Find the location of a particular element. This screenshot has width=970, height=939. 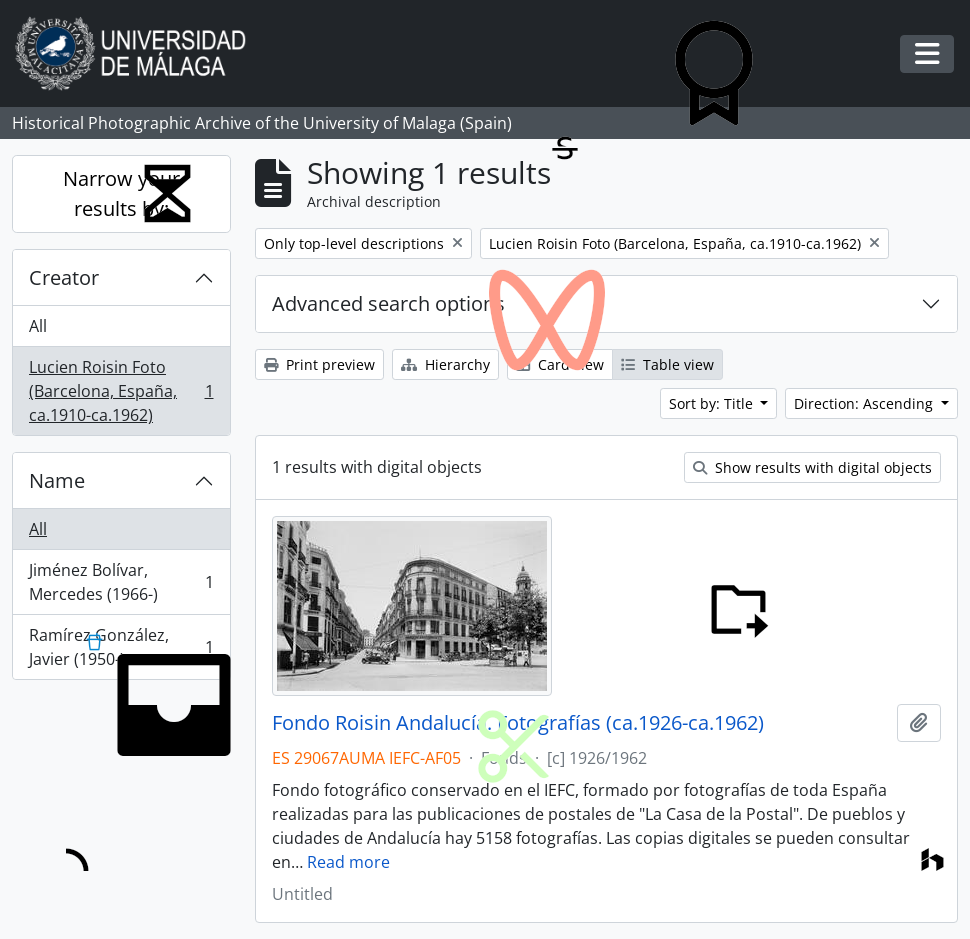

indicates a process is in progress or loading is located at coordinates (167, 193).